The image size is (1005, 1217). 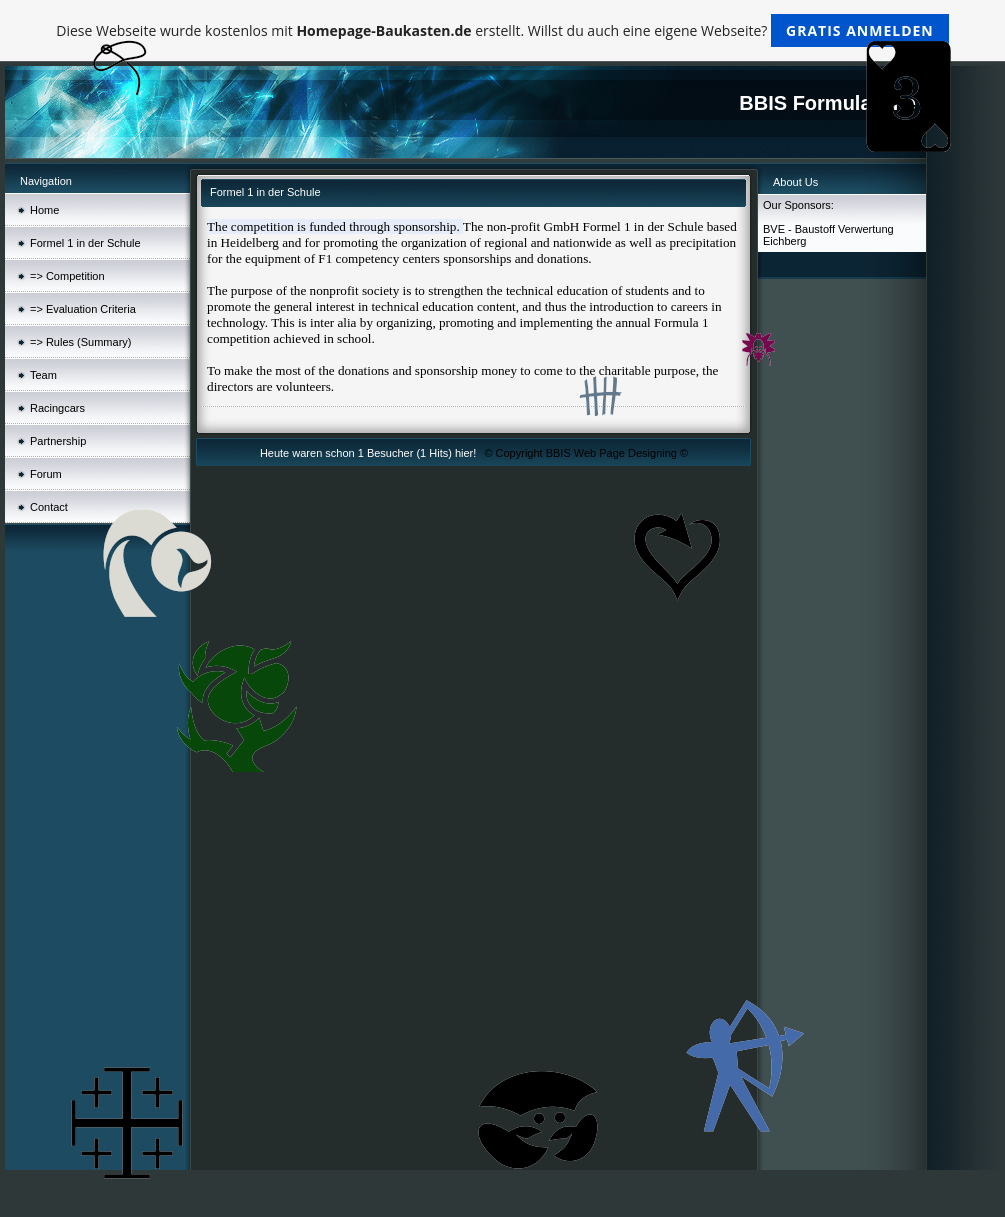 I want to click on wisdom or knowledge stat indicator, so click(x=758, y=349).